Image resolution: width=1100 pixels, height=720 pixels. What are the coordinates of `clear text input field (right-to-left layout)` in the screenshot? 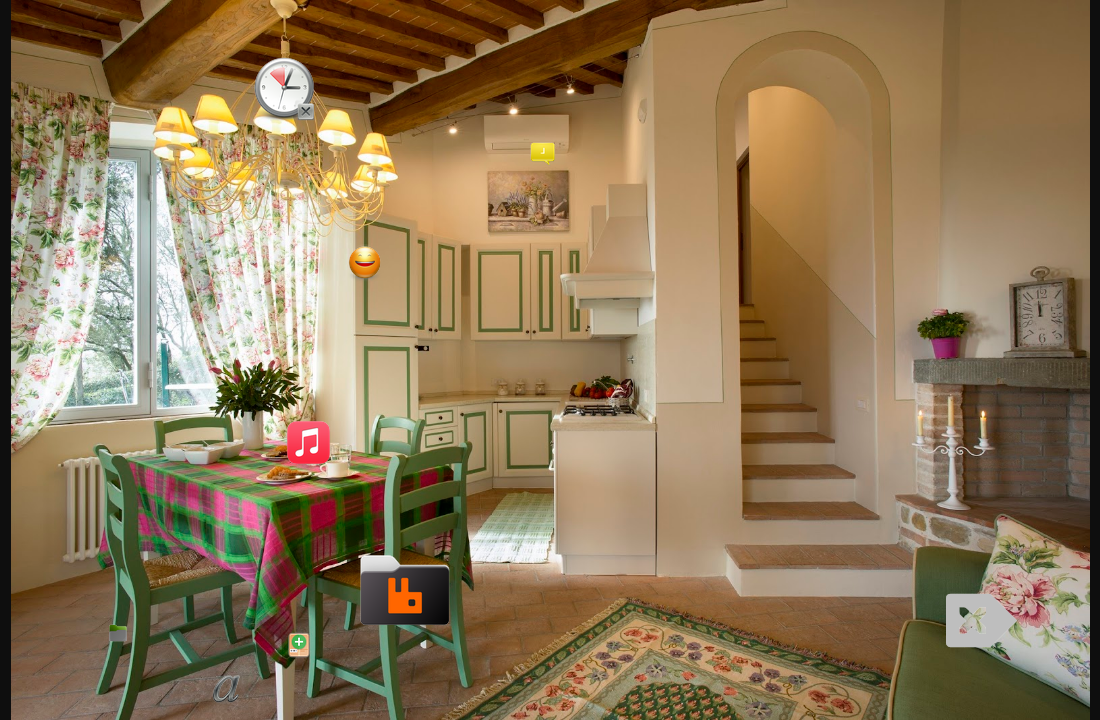 It's located at (981, 620).